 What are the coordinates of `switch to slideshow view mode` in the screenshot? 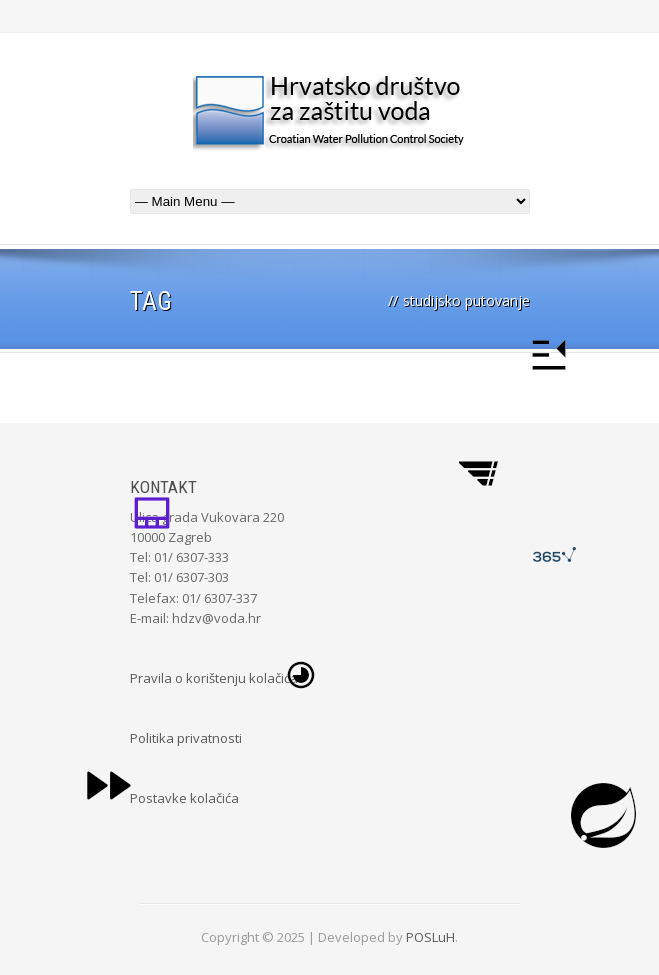 It's located at (152, 513).